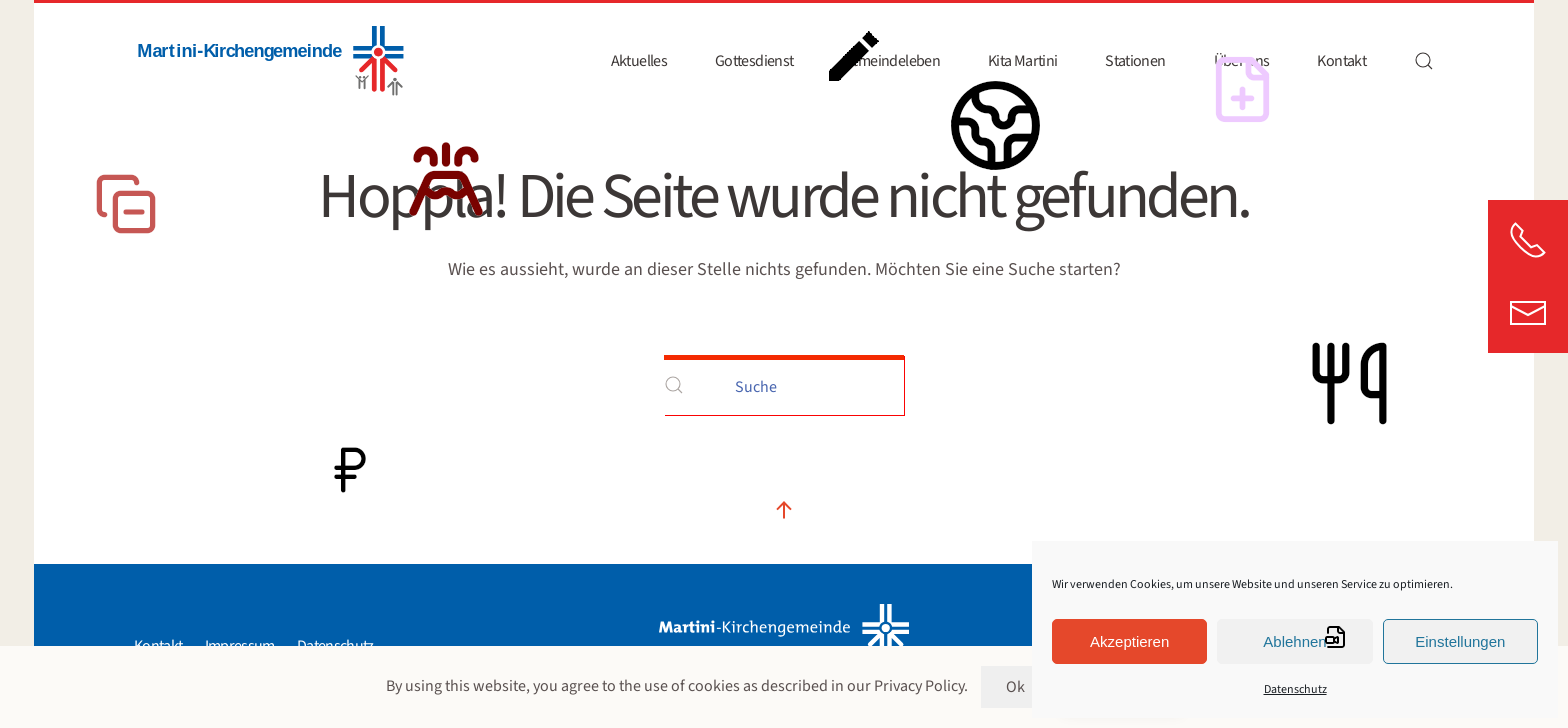 The height and width of the screenshot is (728, 1568). I want to click on remove item from clipboard, so click(126, 204).